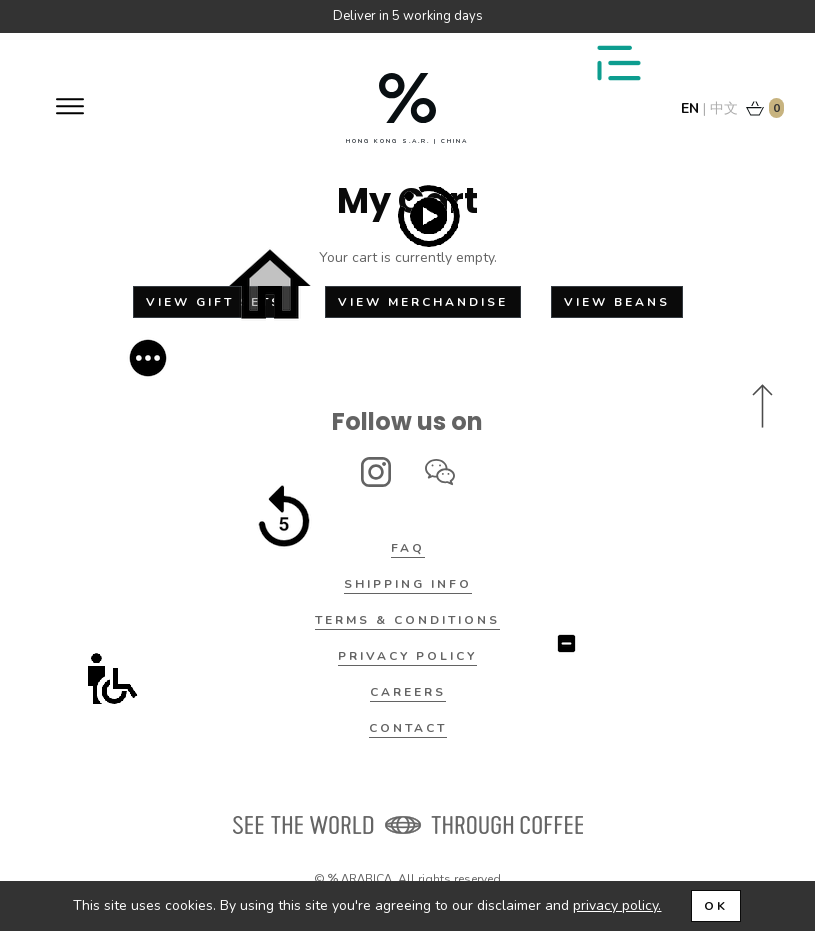  What do you see at coordinates (619, 63) in the screenshot?
I see `insert a block quote` at bounding box center [619, 63].